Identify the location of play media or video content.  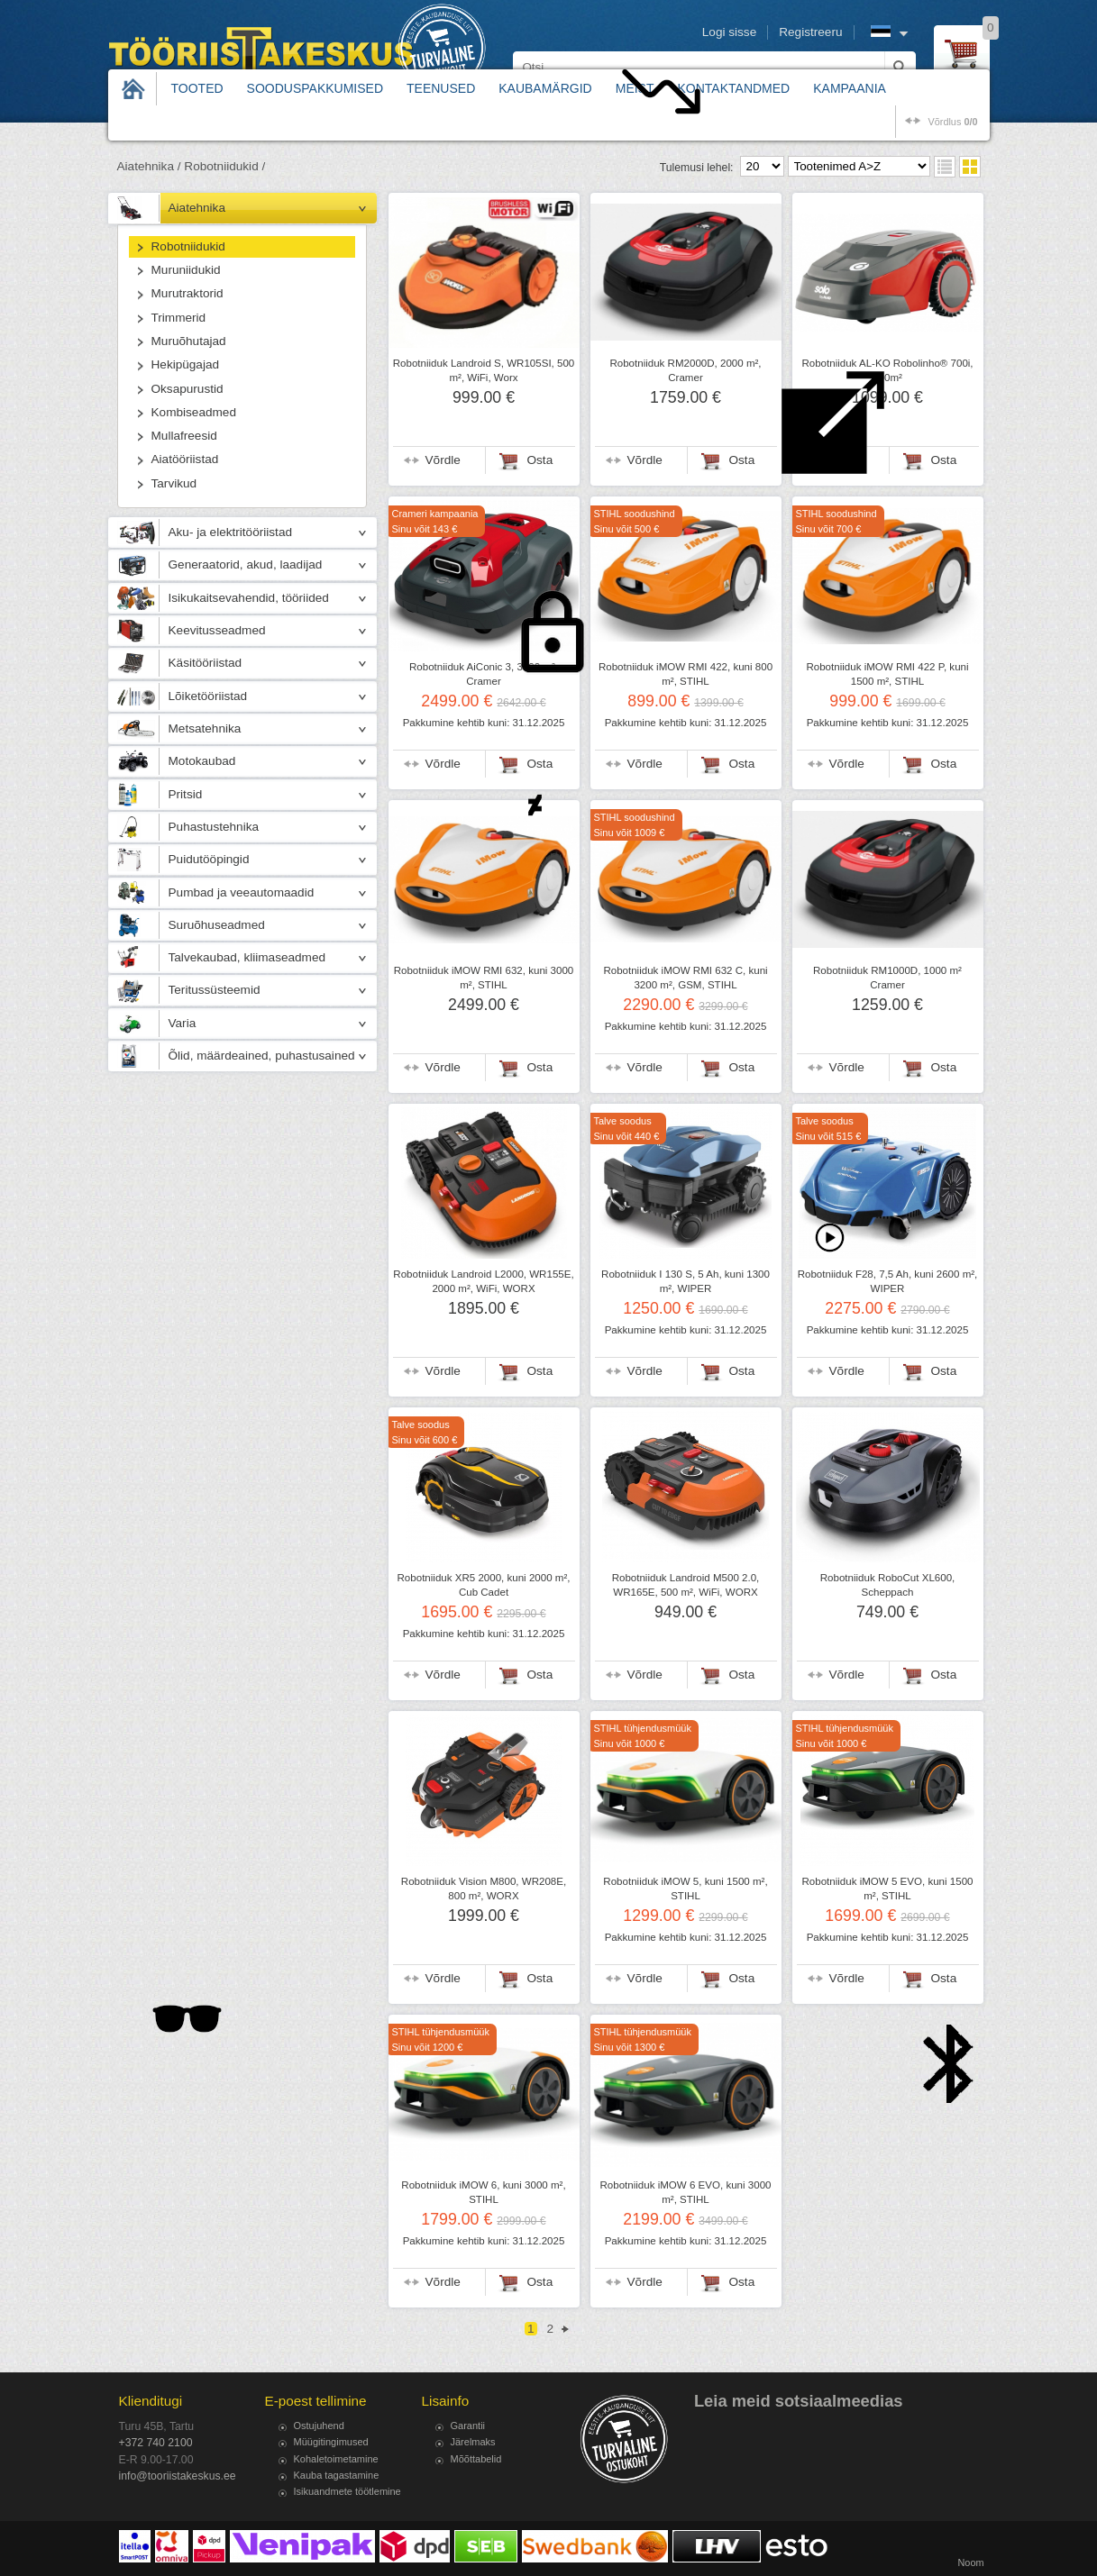
(829, 1237).